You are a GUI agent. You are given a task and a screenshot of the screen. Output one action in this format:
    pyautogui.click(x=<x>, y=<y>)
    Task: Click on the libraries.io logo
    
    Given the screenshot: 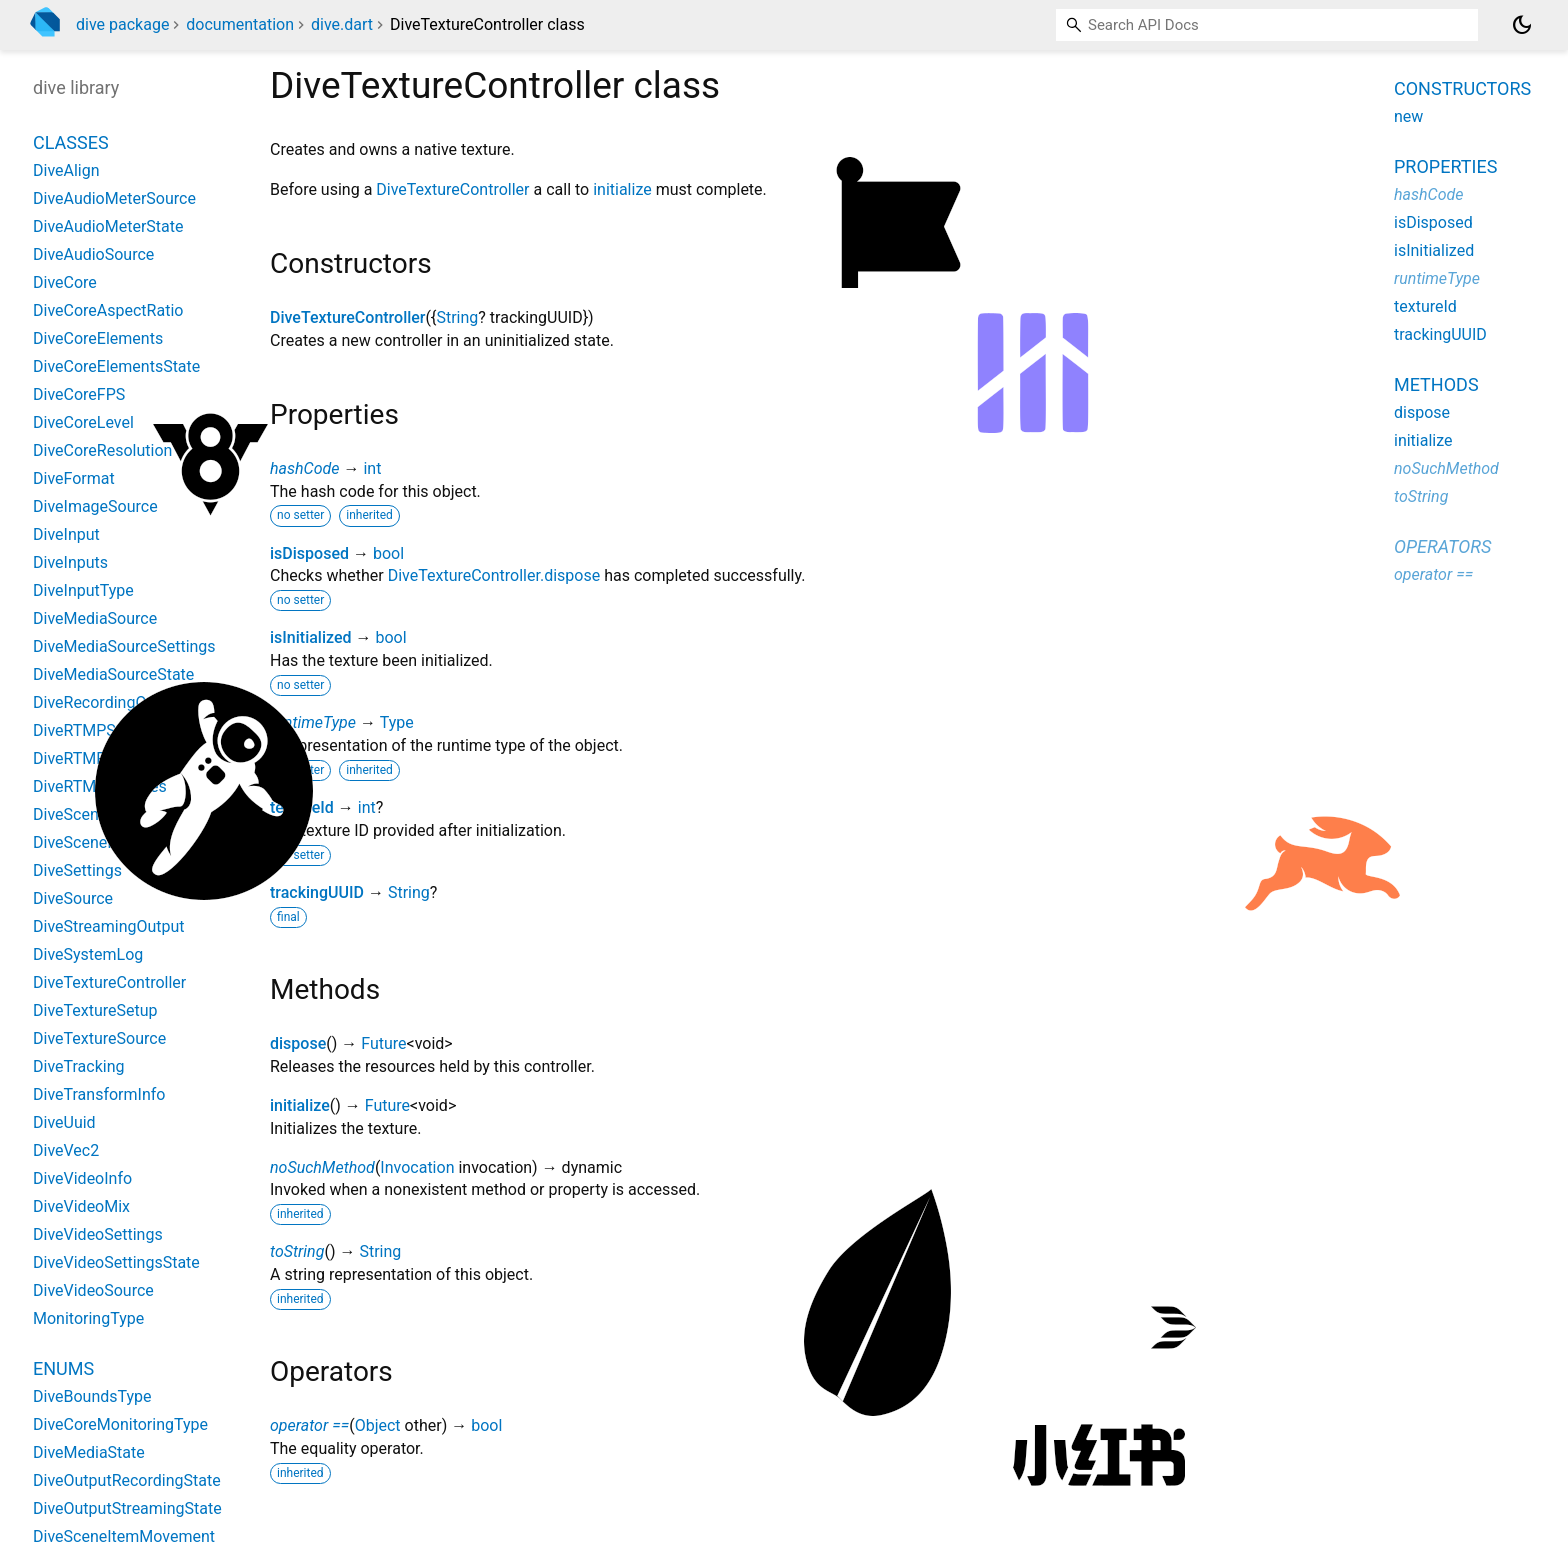 What is the action you would take?
    pyautogui.click(x=1033, y=373)
    